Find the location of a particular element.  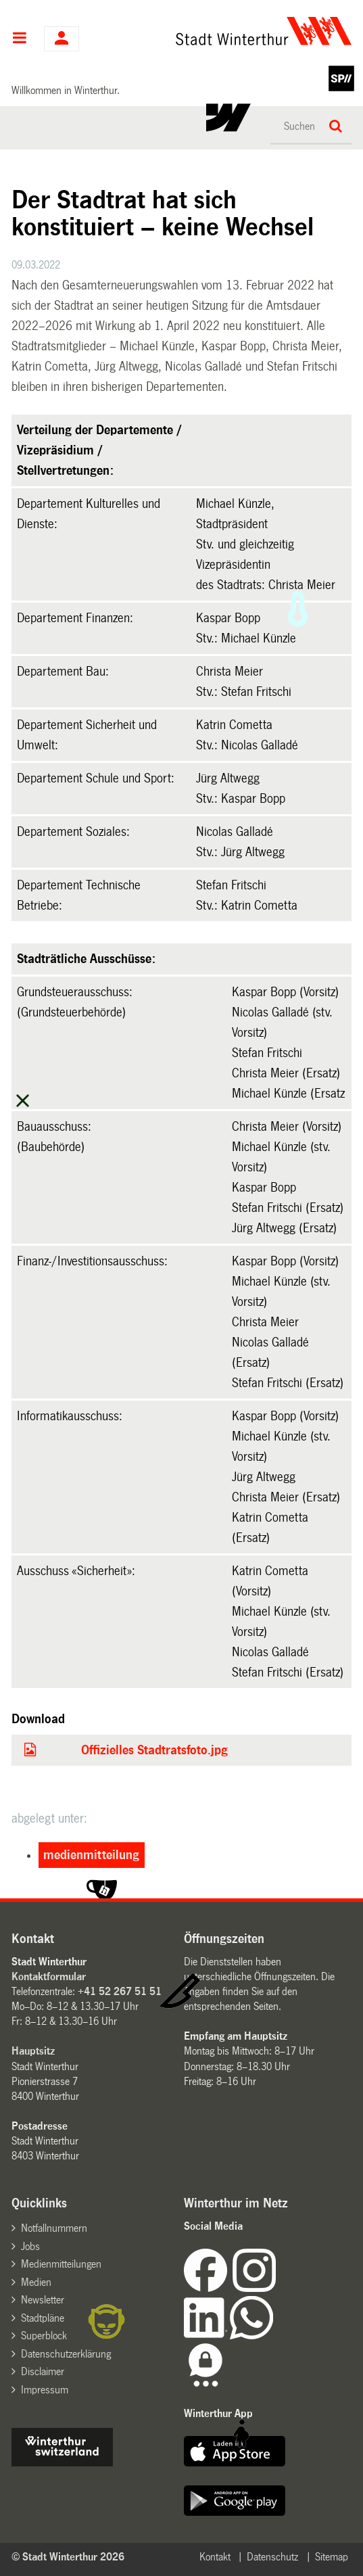

stackpath company logo is located at coordinates (341, 78).